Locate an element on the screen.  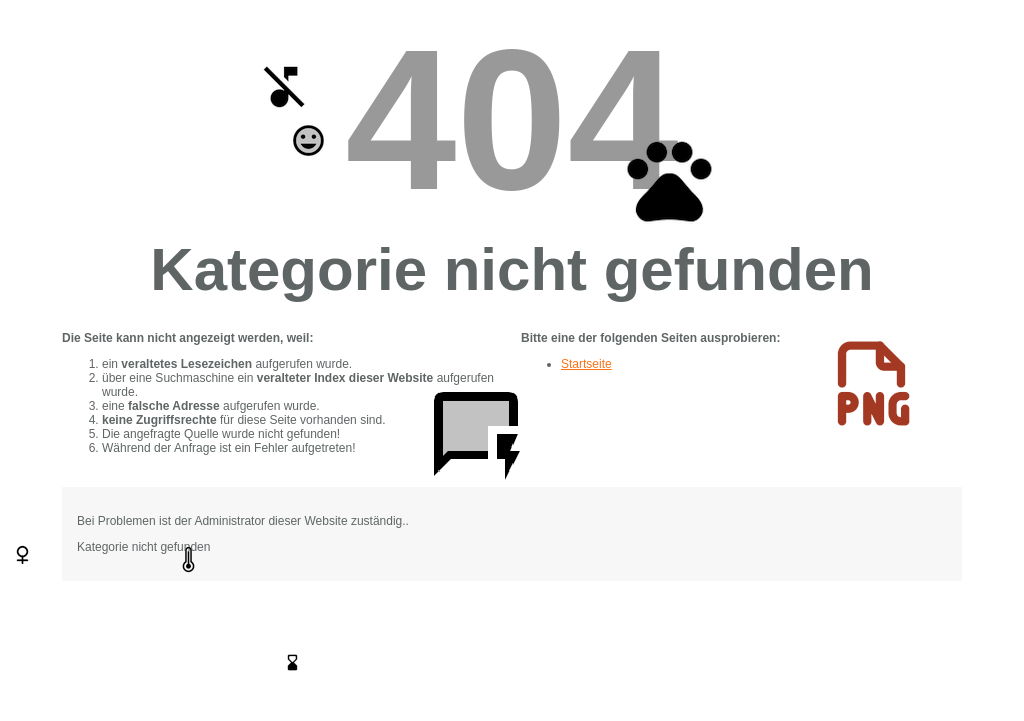
indicates time remaining or countdown in progress is located at coordinates (292, 662).